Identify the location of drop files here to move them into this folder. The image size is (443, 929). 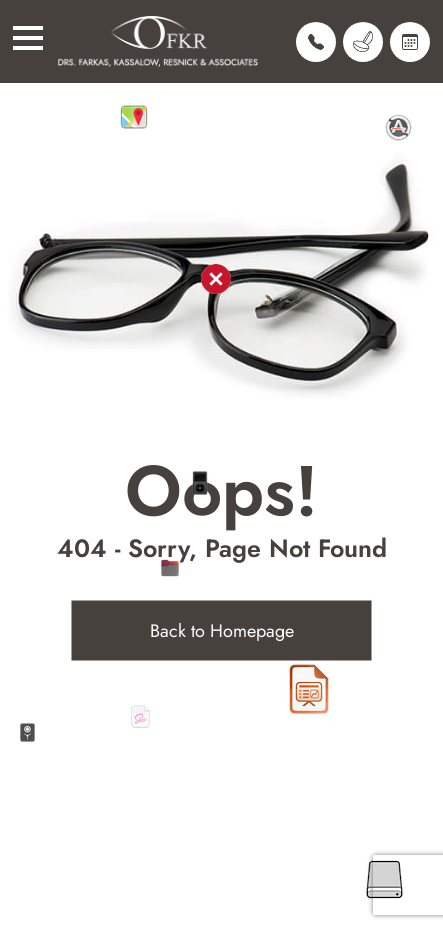
(170, 568).